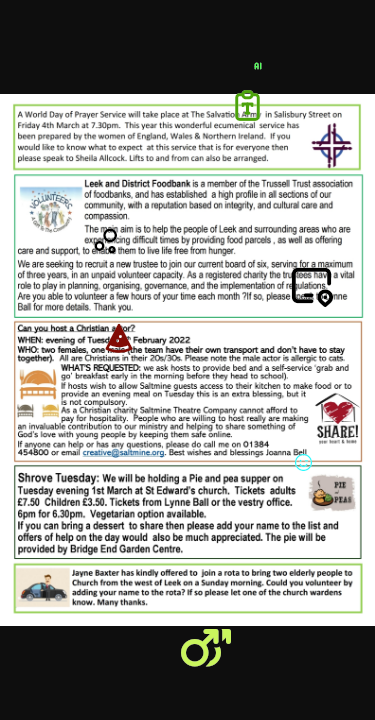  What do you see at coordinates (247, 105) in the screenshot?
I see `access text formatting options for clipboard content` at bounding box center [247, 105].